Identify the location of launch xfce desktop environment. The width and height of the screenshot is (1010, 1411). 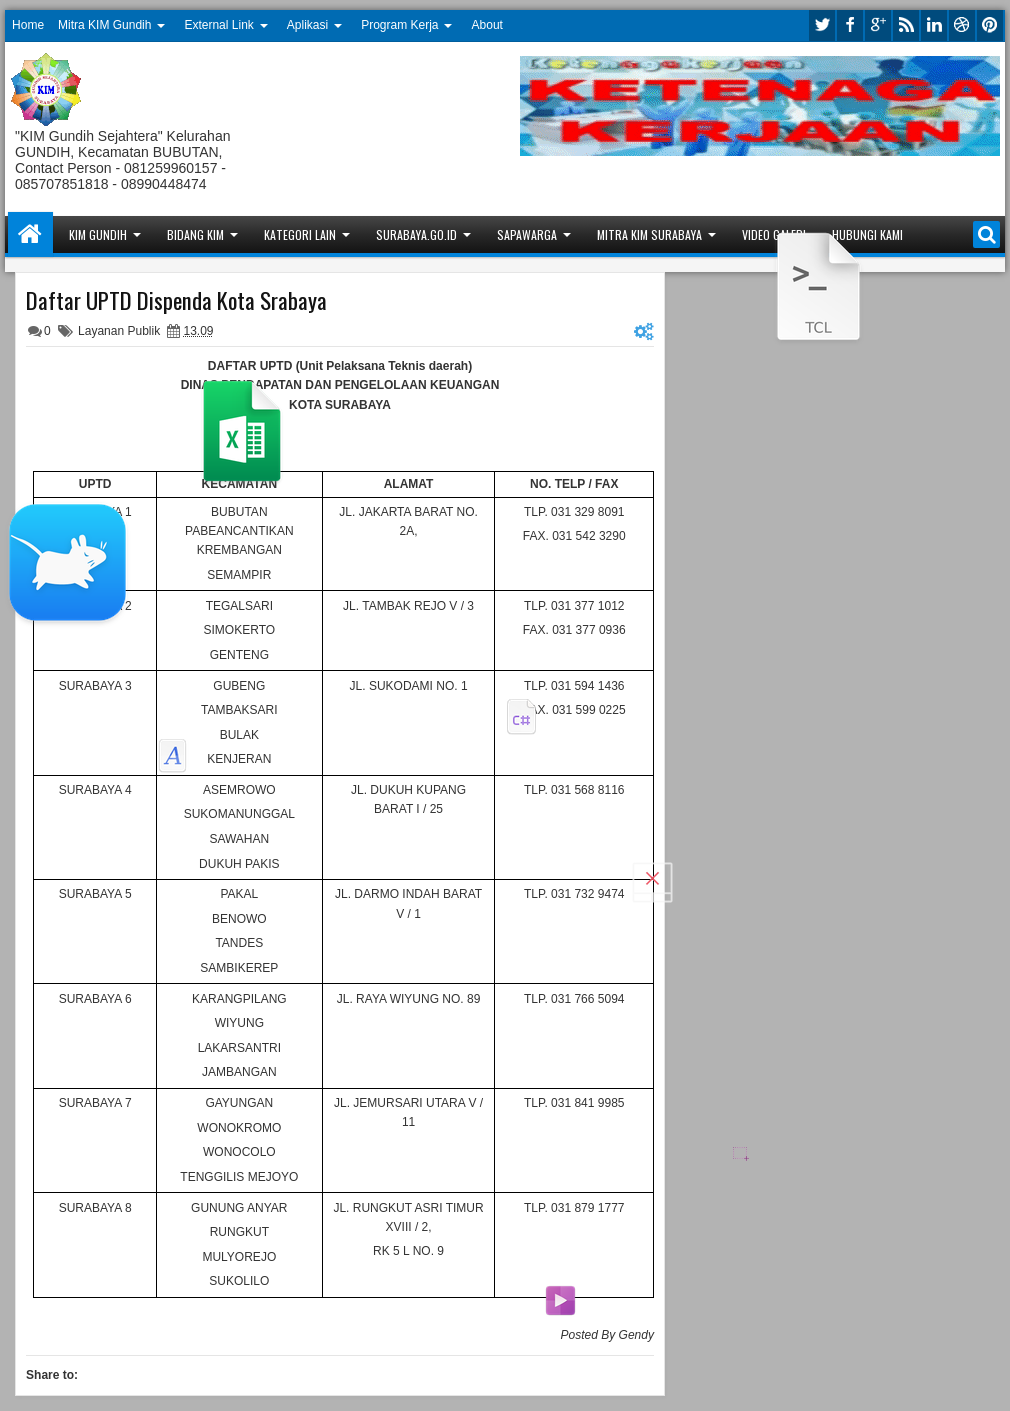
(67, 562).